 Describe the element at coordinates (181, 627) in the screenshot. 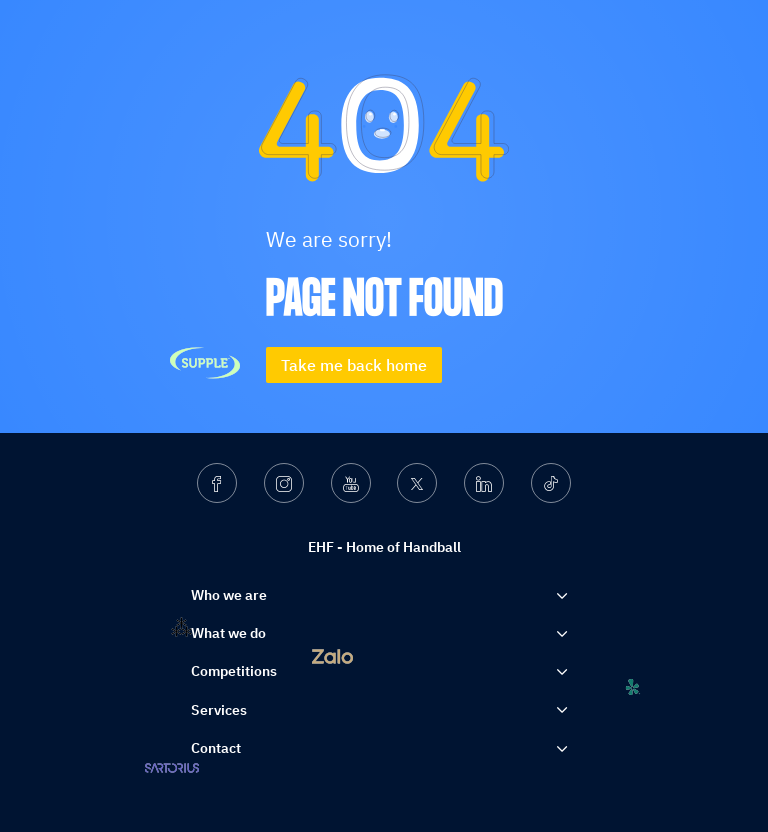

I see `connect to the fediverse` at that location.